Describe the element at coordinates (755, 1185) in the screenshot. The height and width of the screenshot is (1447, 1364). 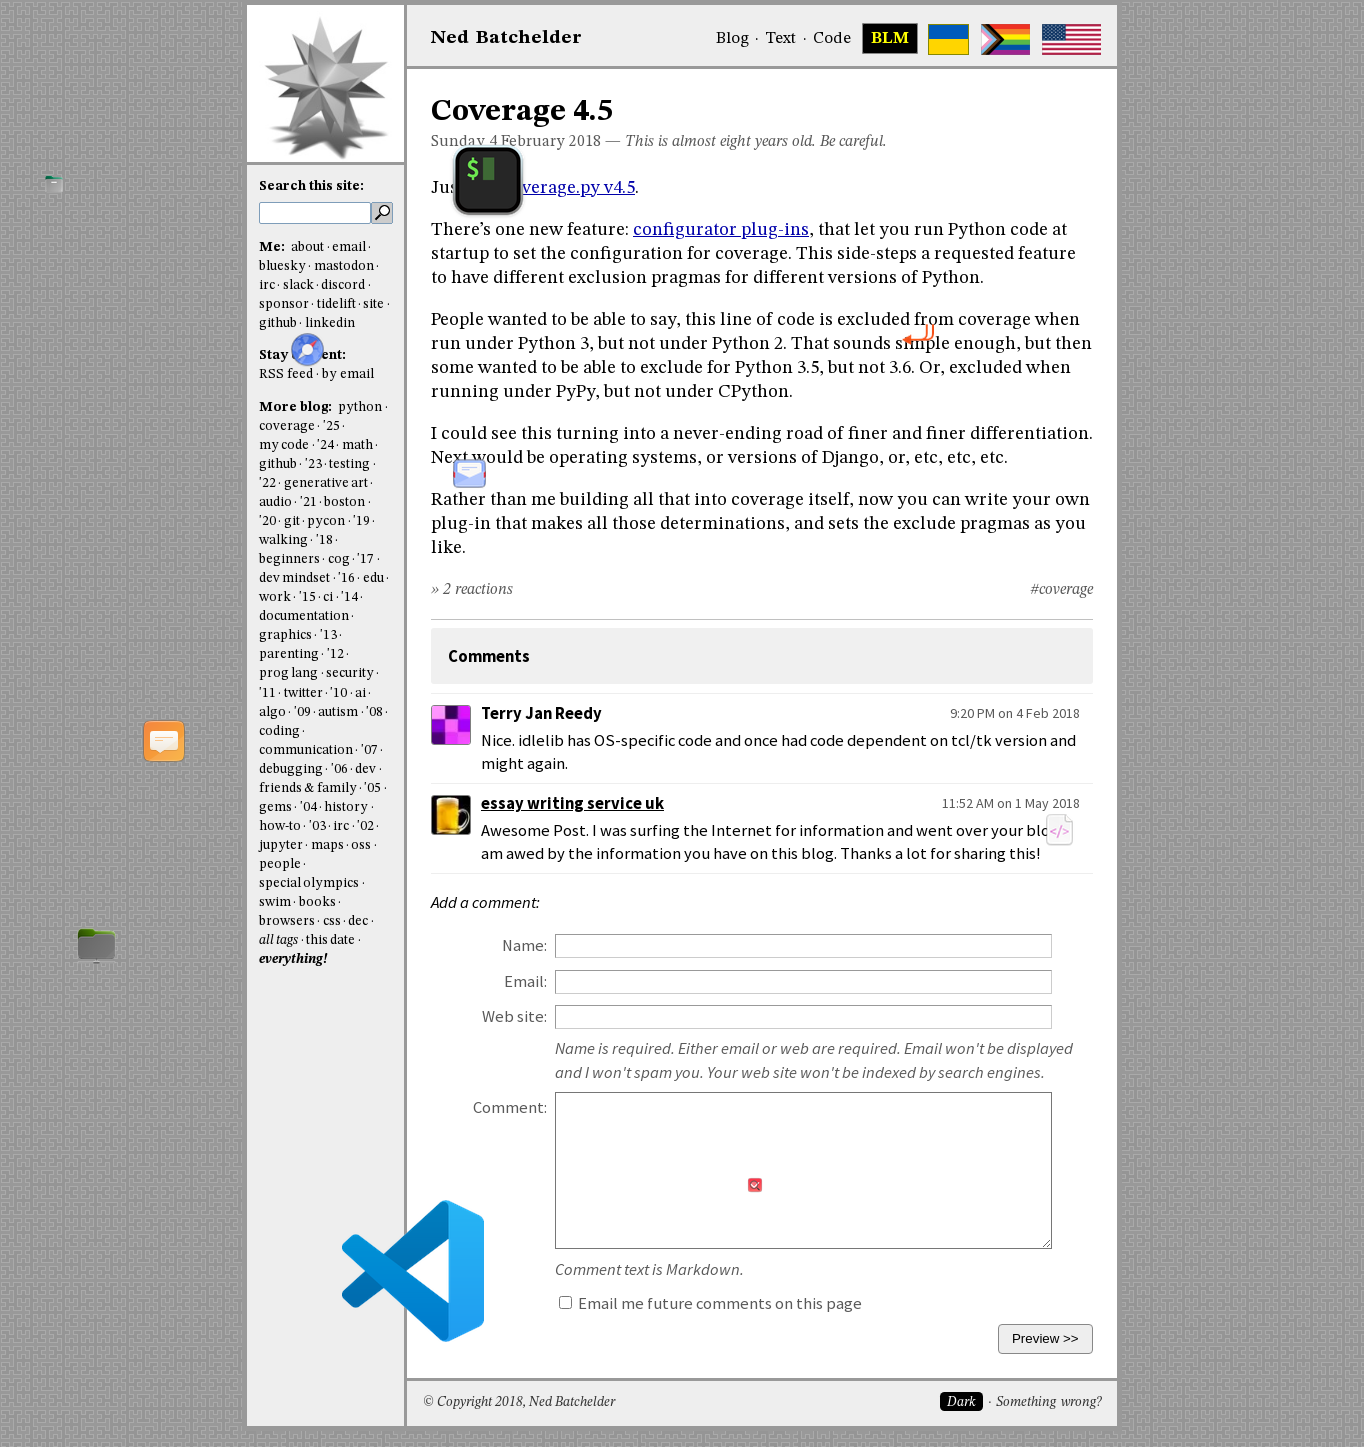
I see `open dconf editor to modify system settings` at that location.